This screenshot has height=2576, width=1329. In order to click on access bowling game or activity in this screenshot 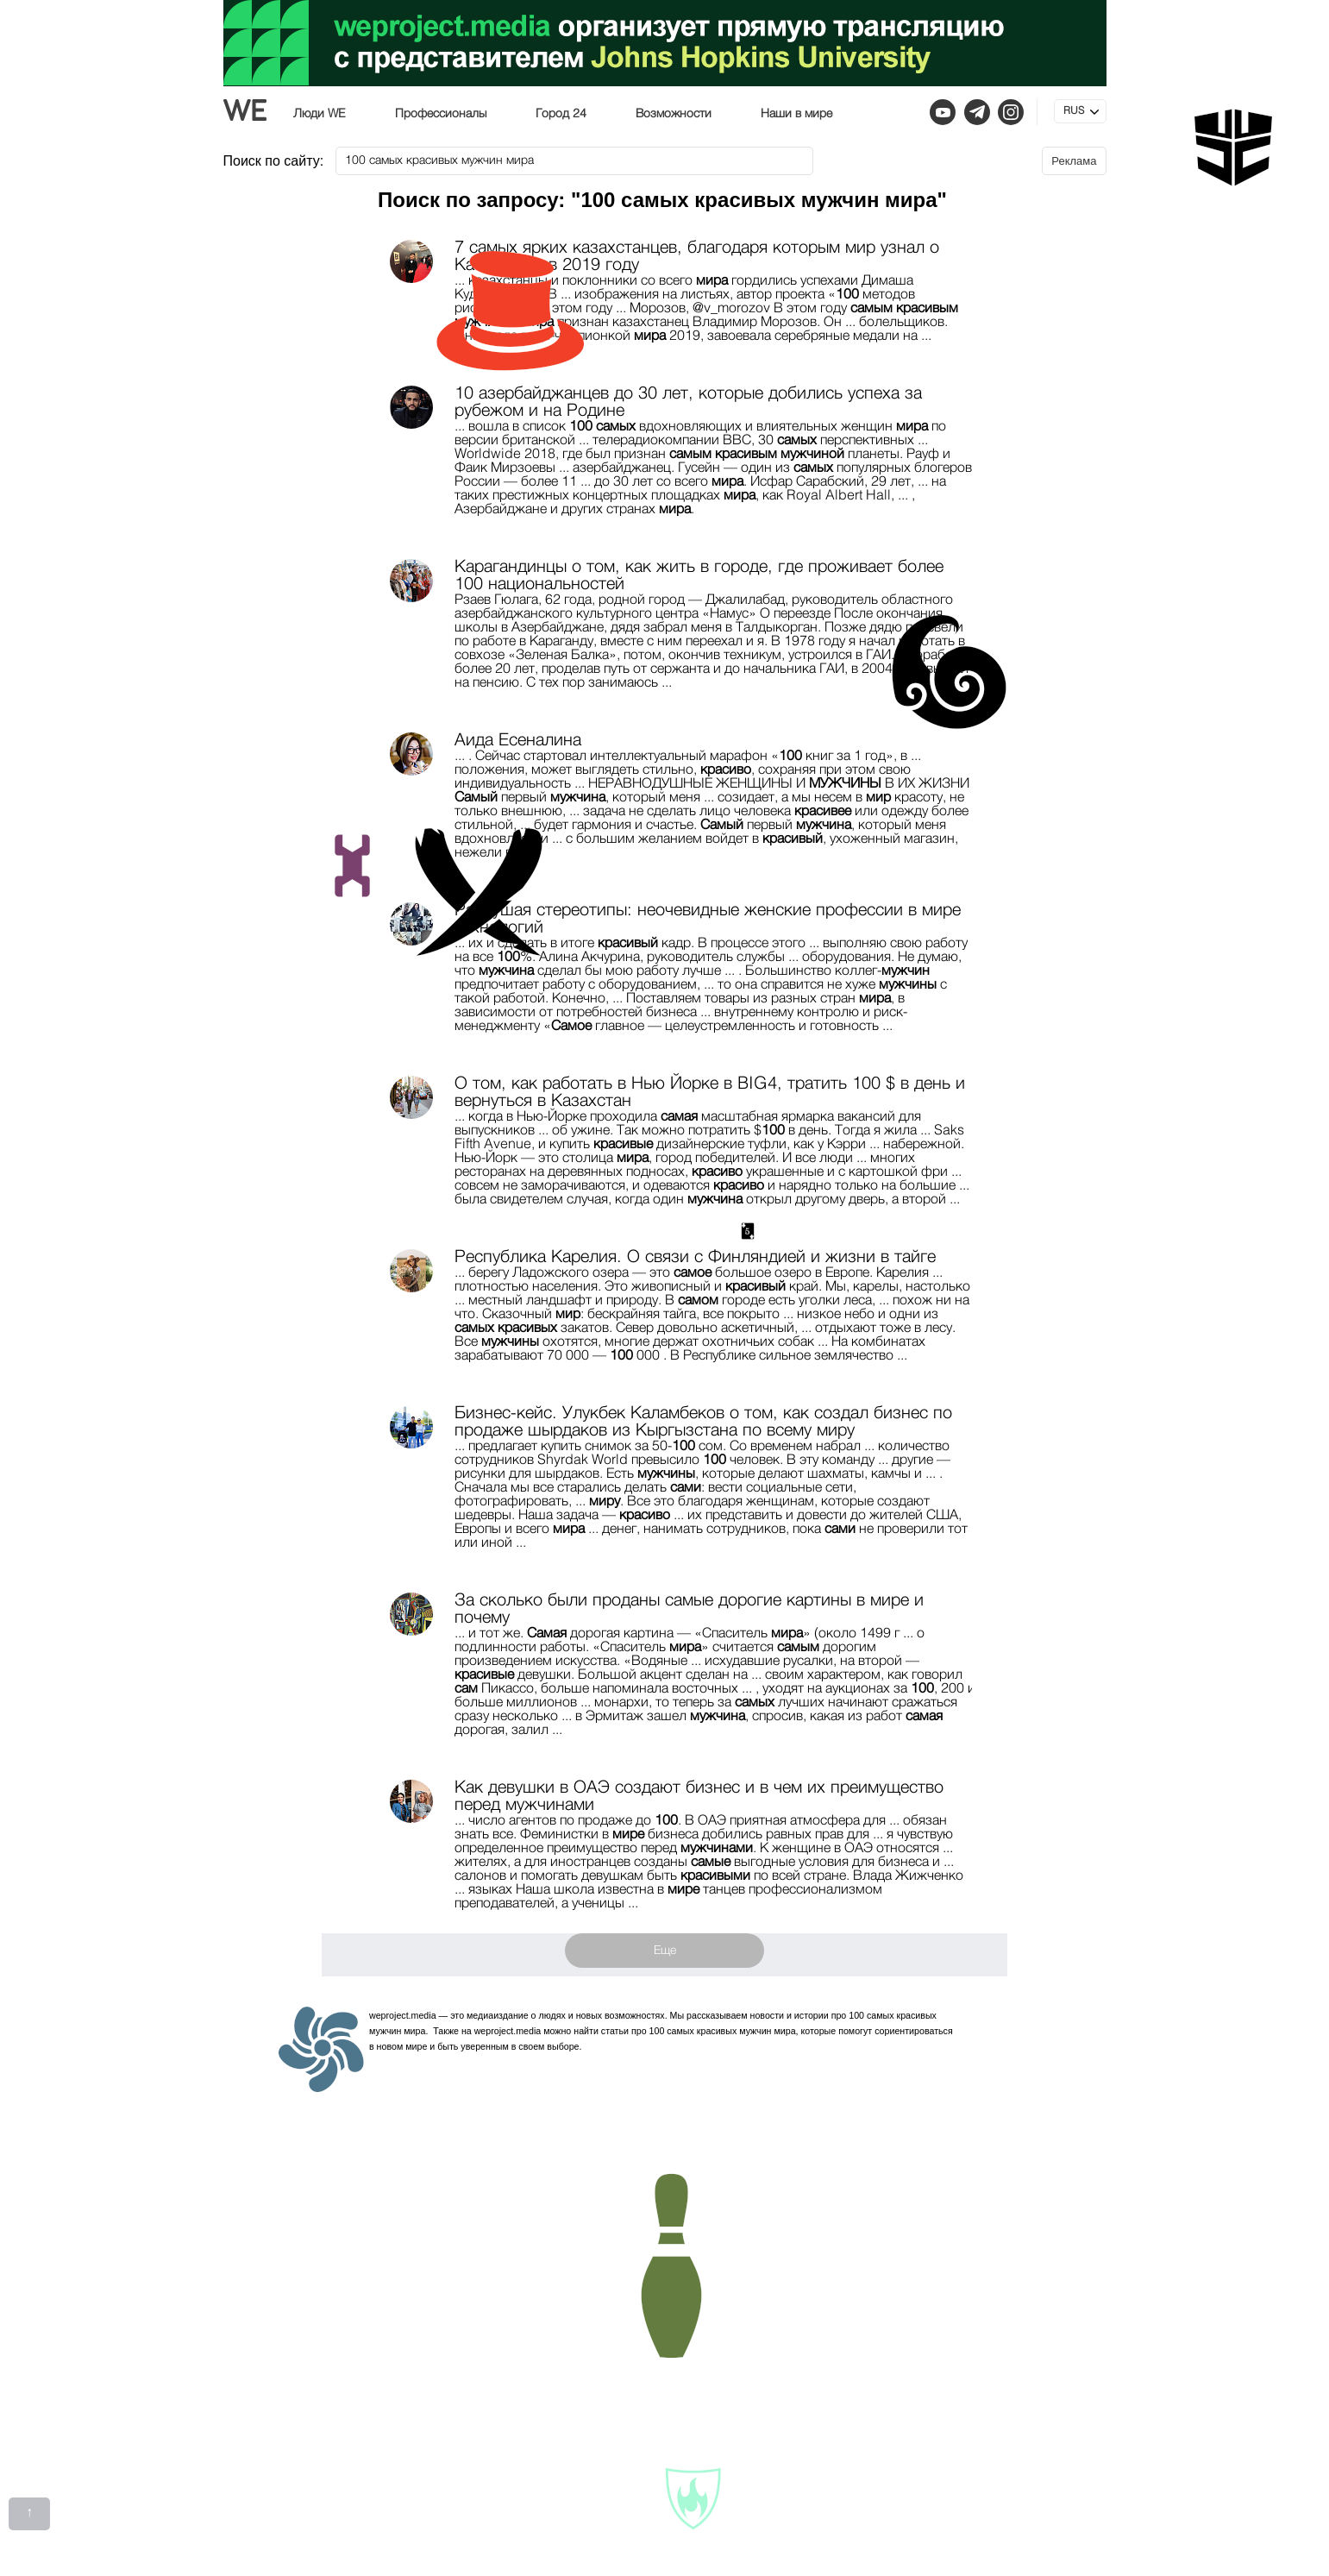, I will do `click(671, 2265)`.